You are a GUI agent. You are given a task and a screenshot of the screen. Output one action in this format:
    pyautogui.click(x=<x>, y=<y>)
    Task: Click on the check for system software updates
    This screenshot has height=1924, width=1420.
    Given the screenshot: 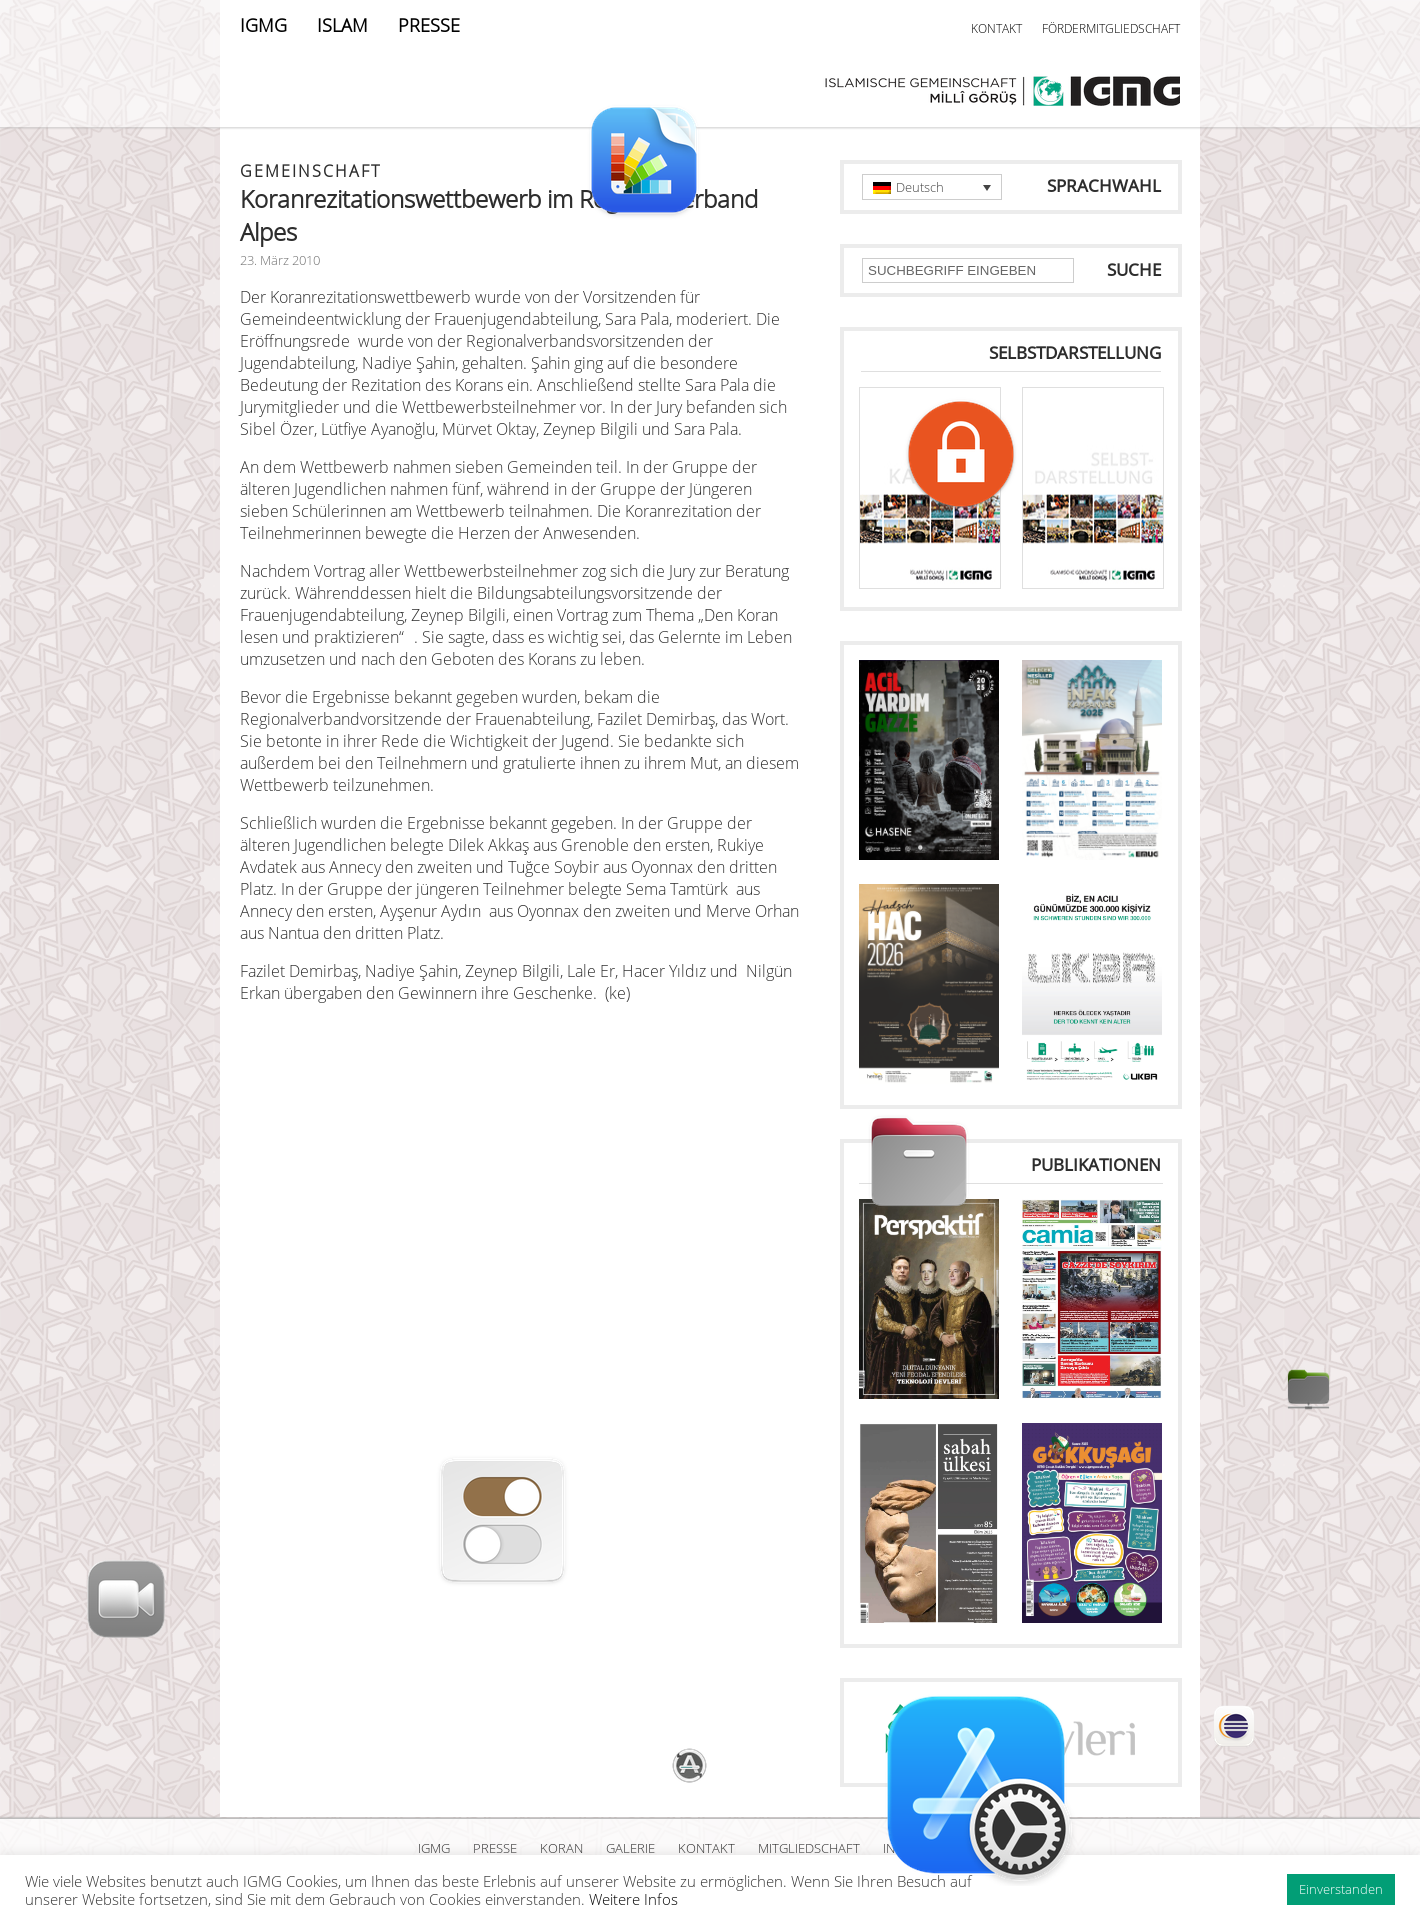 What is the action you would take?
    pyautogui.click(x=689, y=1765)
    